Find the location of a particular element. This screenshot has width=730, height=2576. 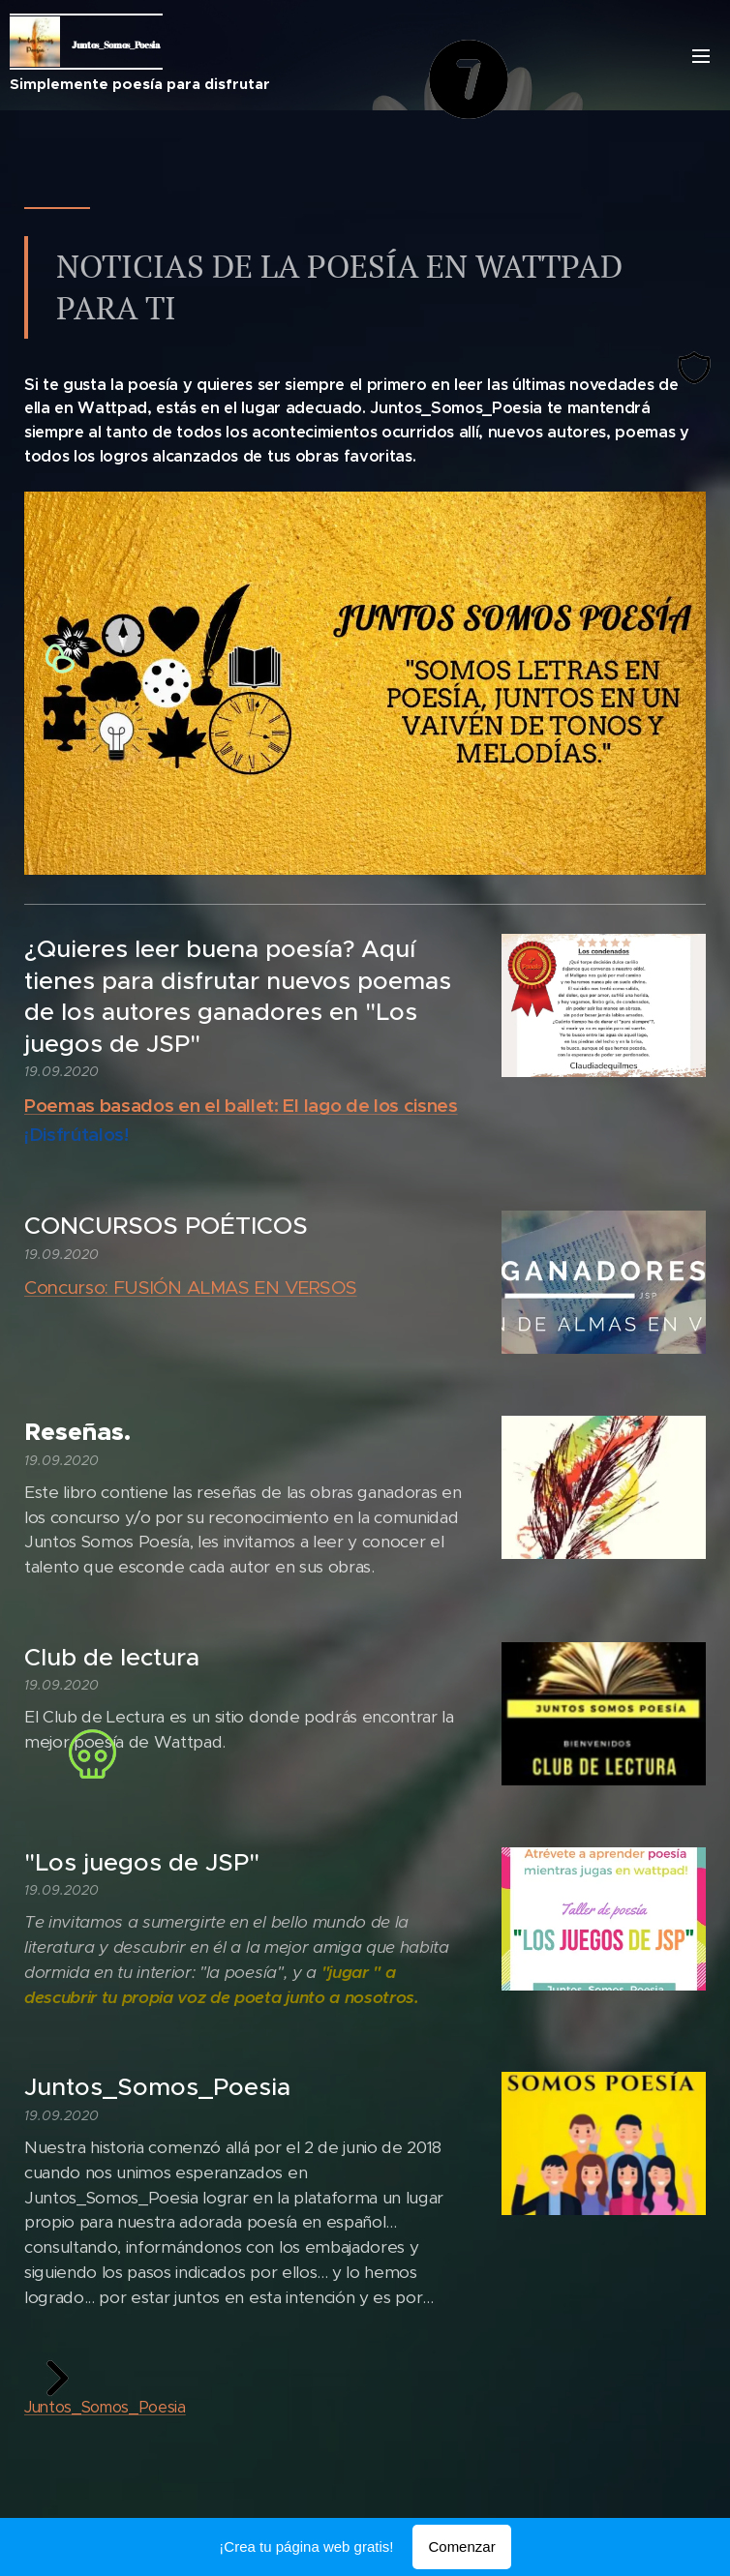

indicates dangerous or harmful content is located at coordinates (92, 1754).